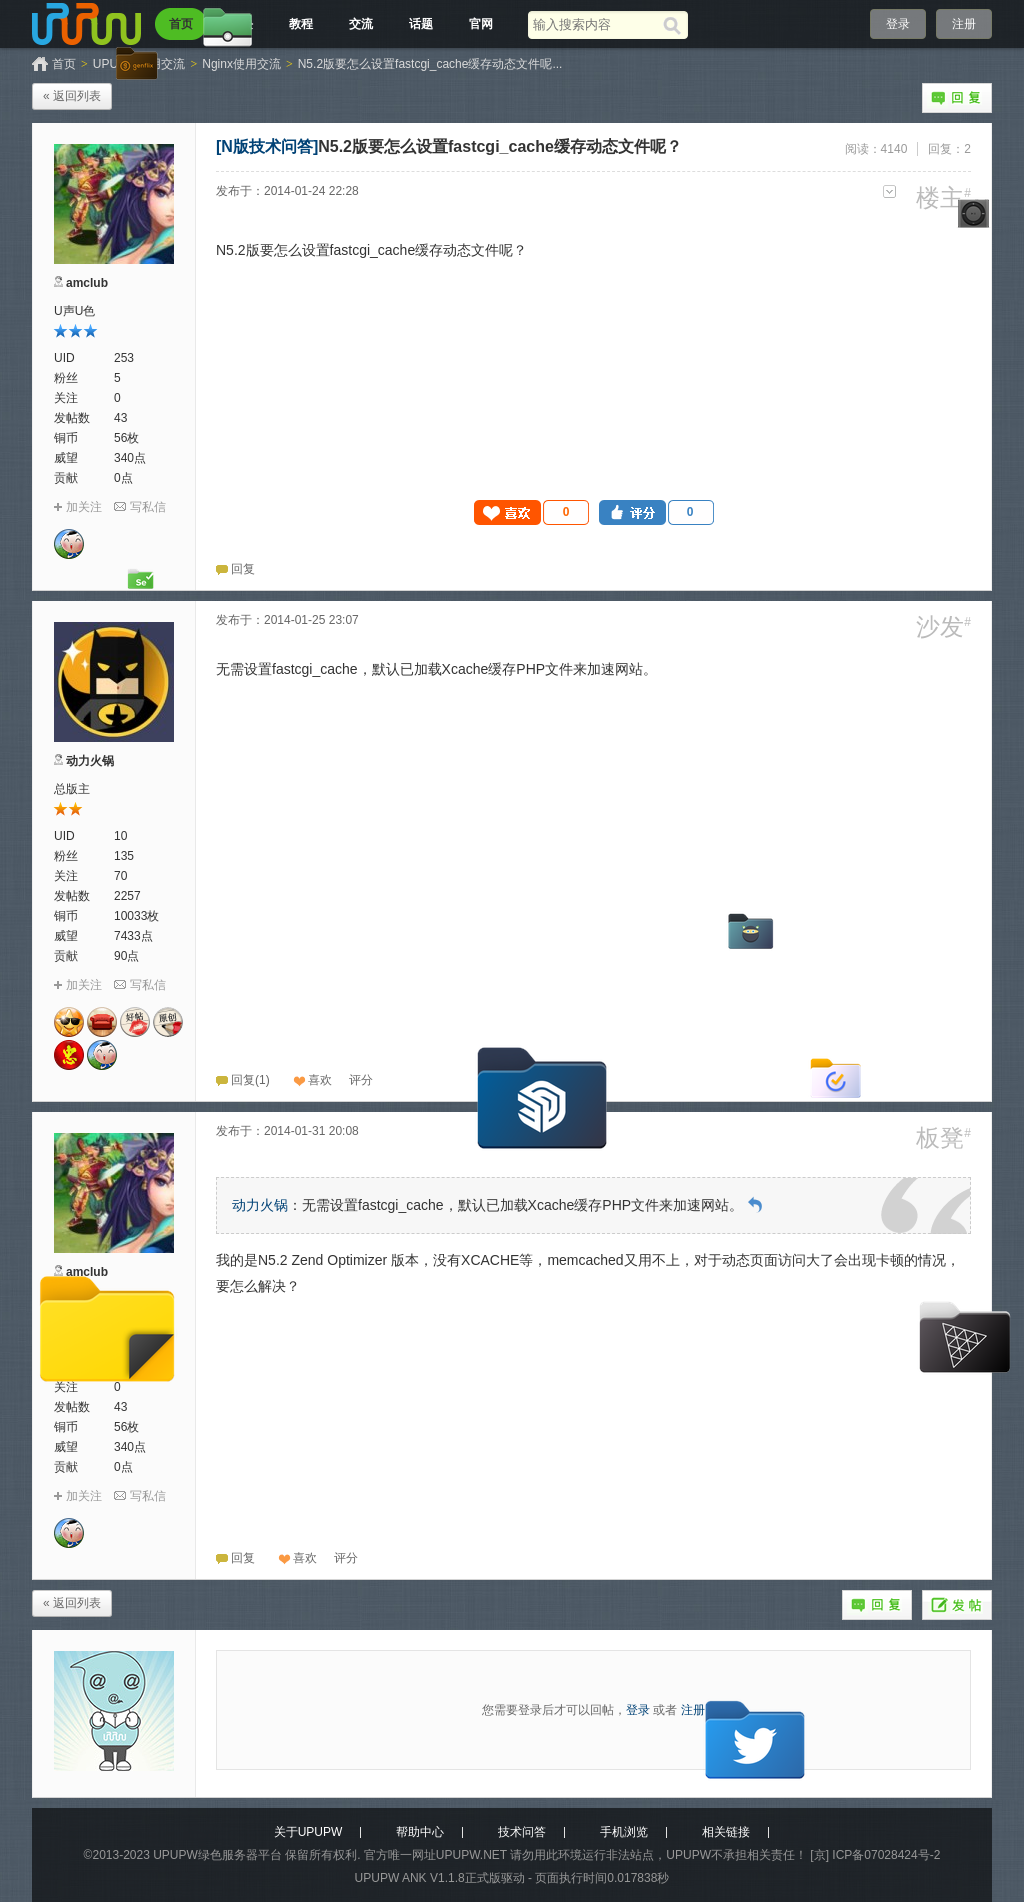  Describe the element at coordinates (750, 932) in the screenshot. I see `open ninja download manager folder` at that location.